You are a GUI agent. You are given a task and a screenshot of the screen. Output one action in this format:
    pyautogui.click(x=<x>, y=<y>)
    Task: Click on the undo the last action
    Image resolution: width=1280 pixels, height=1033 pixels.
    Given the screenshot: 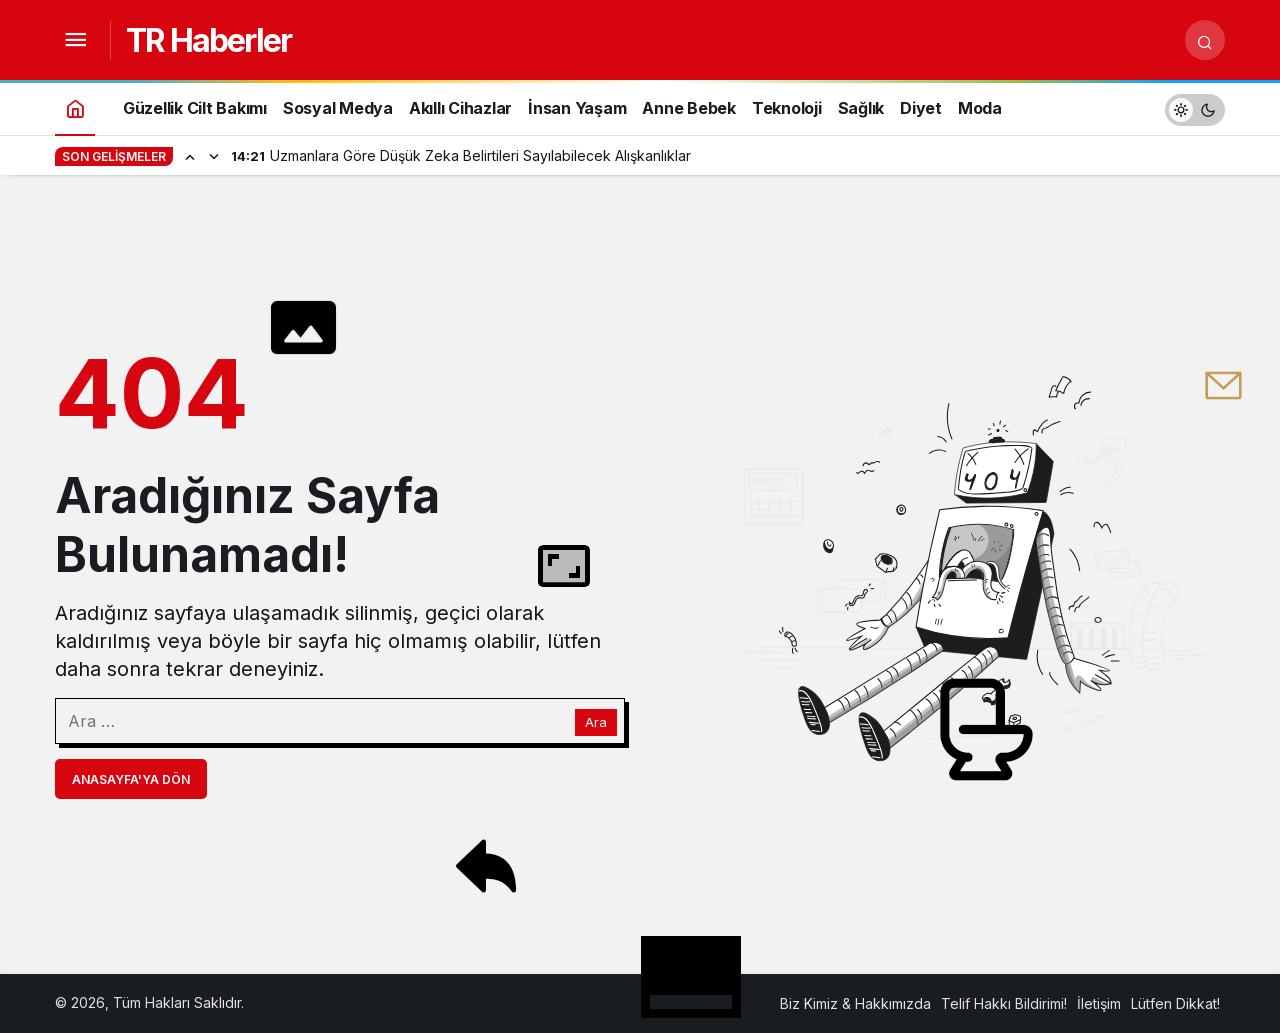 What is the action you would take?
    pyautogui.click(x=486, y=866)
    